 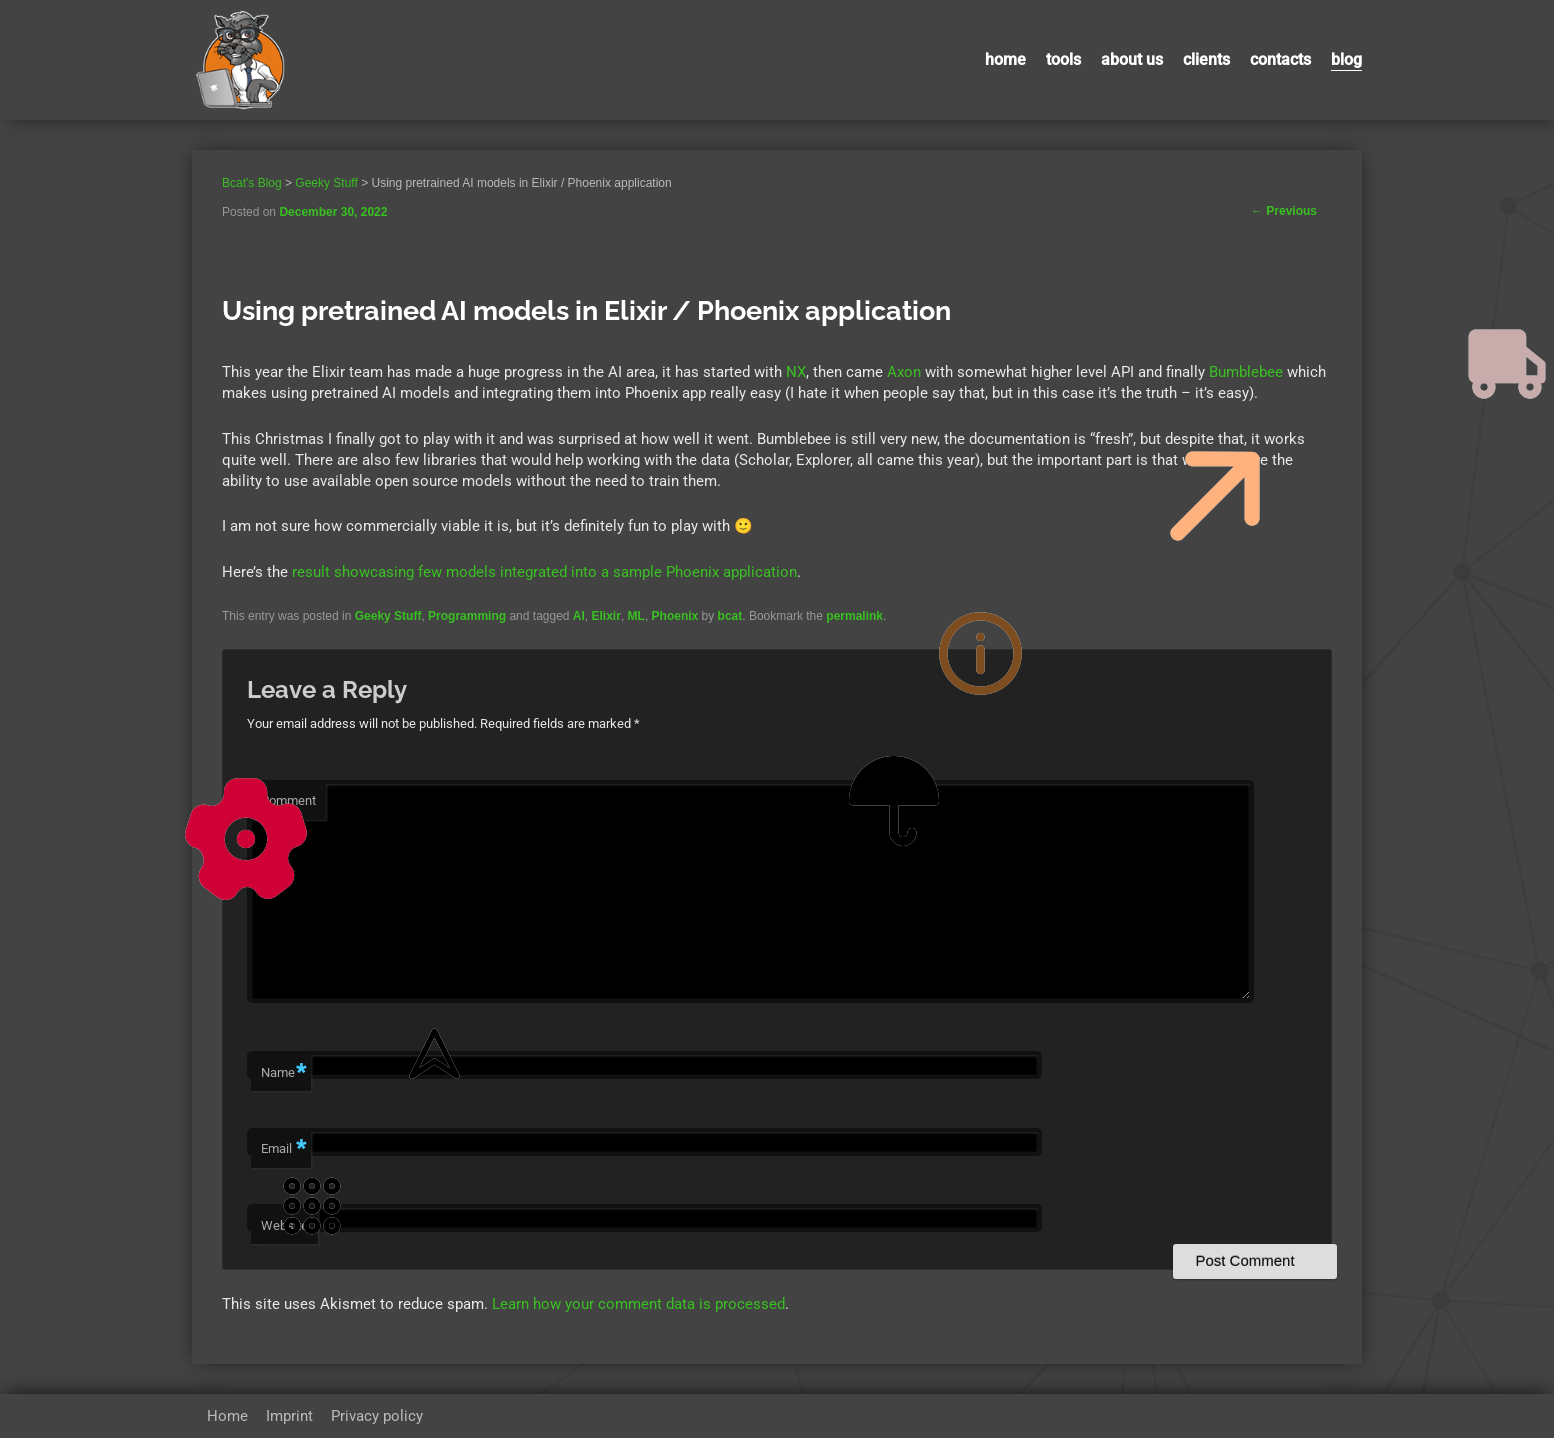 I want to click on view more information, so click(x=980, y=653).